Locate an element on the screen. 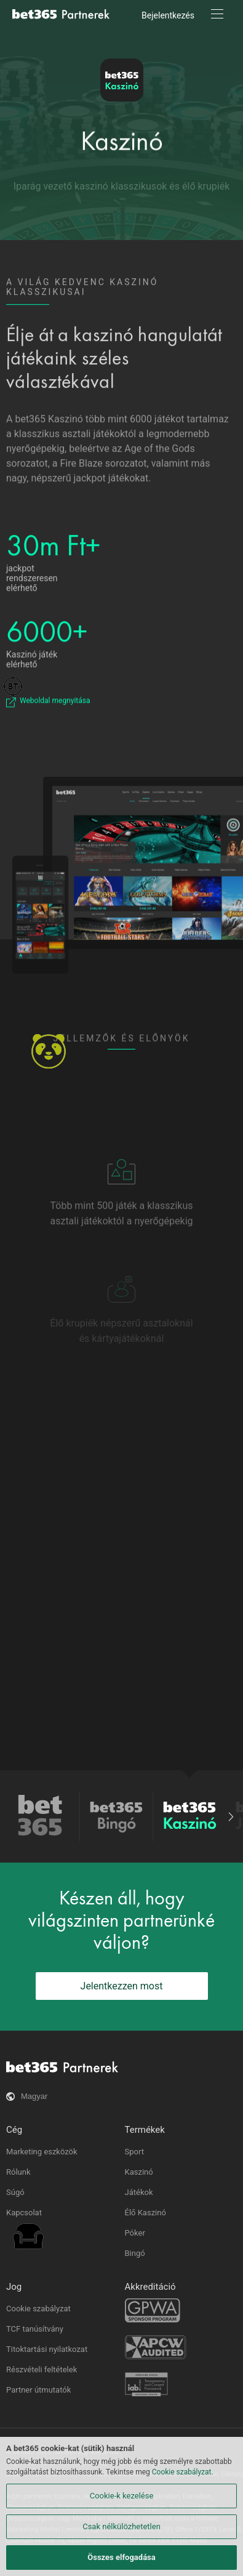 This screenshot has height=2576, width=243. open the foodpanda app is located at coordinates (49, 1051).